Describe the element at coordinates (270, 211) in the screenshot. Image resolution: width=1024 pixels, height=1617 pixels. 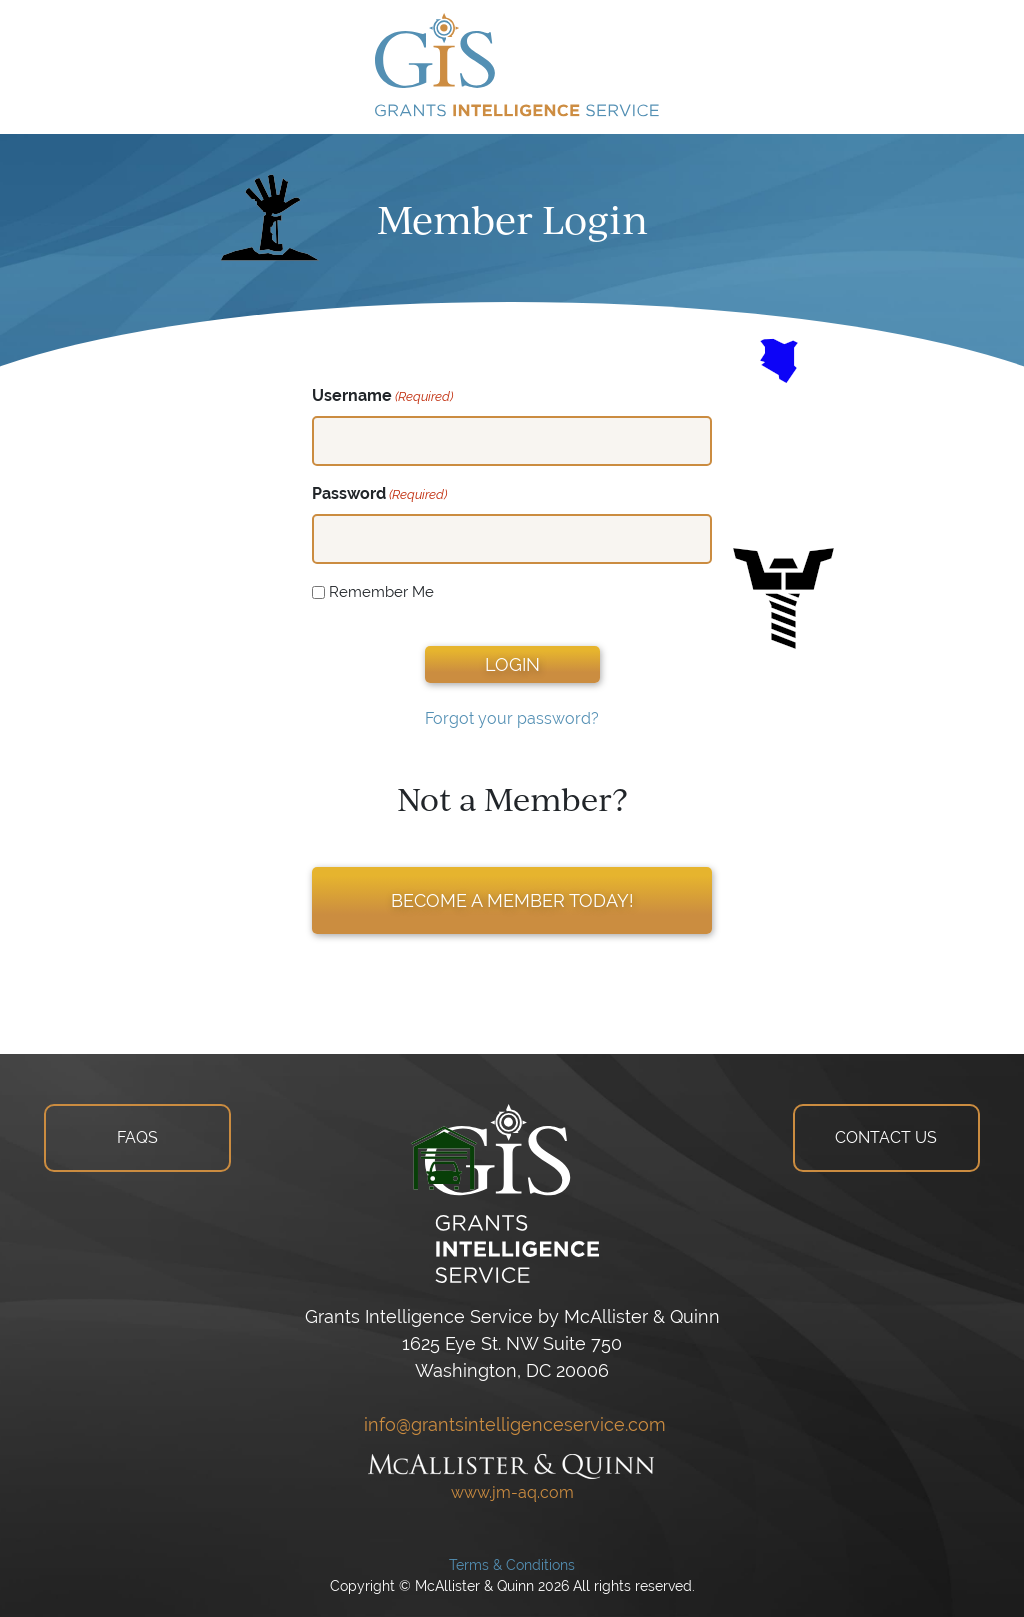
I see `activate necromancer ability` at that location.